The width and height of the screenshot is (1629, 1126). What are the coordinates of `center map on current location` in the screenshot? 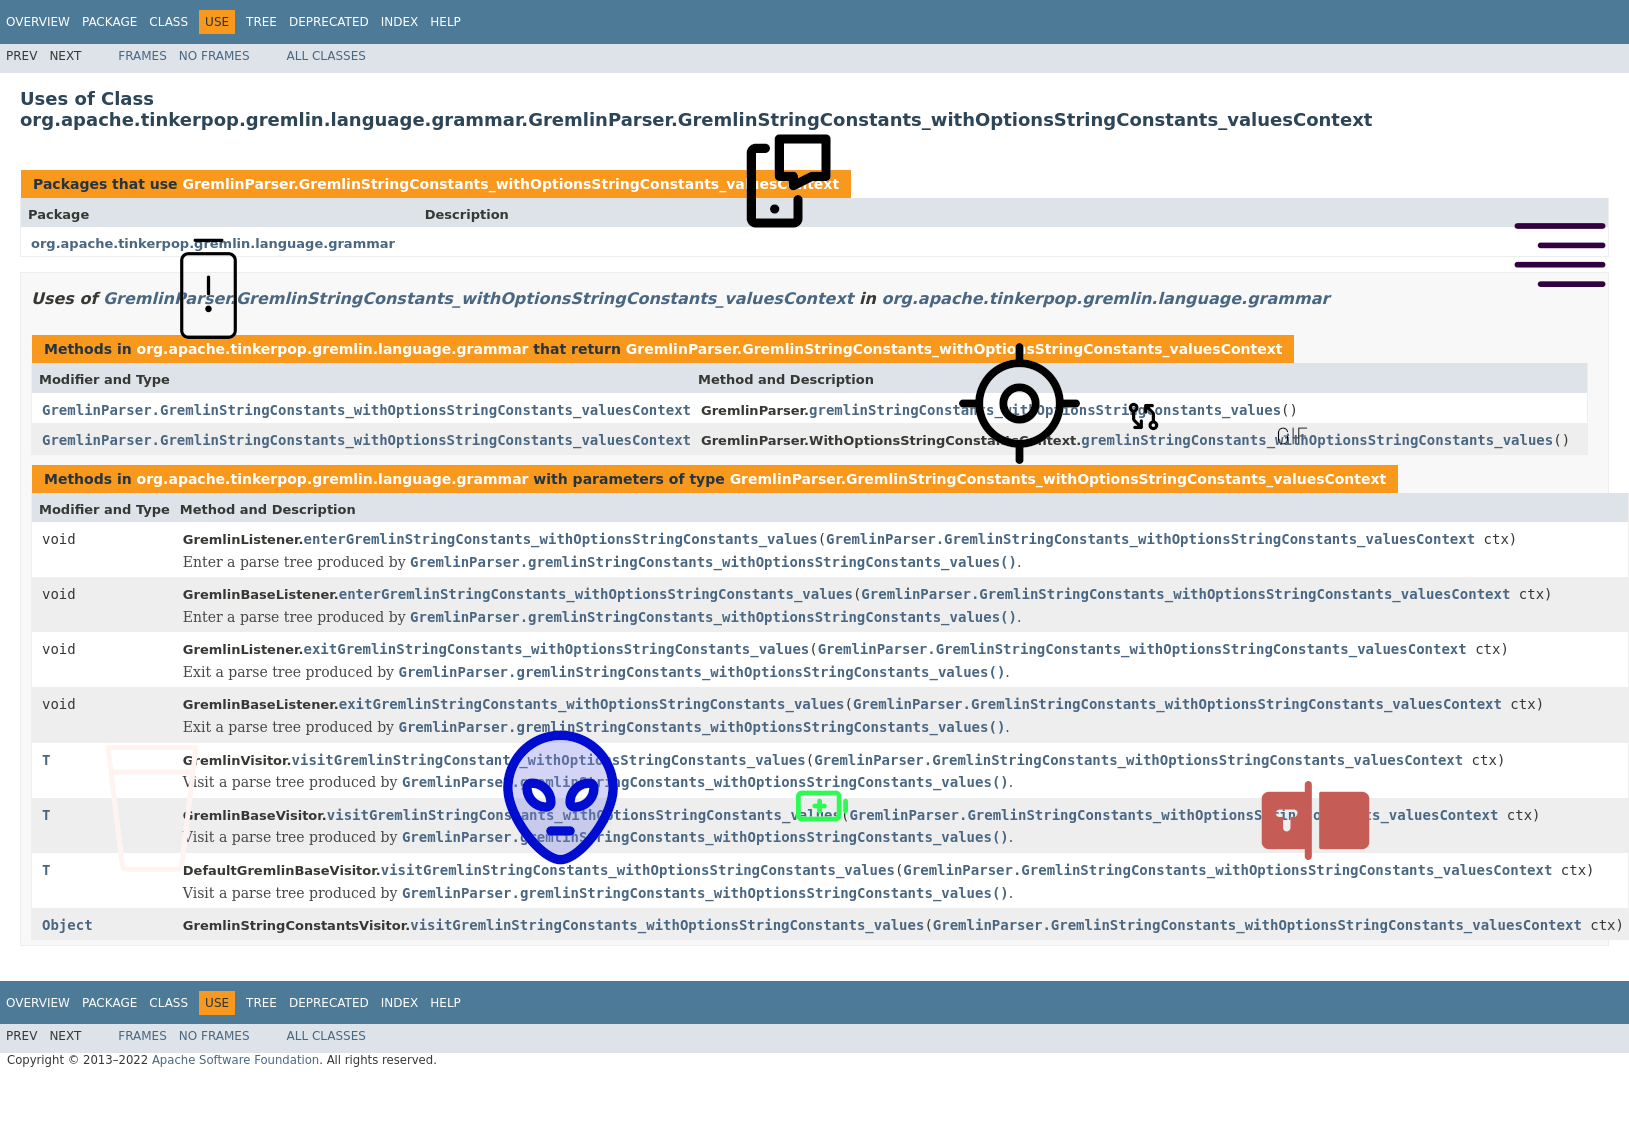 It's located at (1019, 403).